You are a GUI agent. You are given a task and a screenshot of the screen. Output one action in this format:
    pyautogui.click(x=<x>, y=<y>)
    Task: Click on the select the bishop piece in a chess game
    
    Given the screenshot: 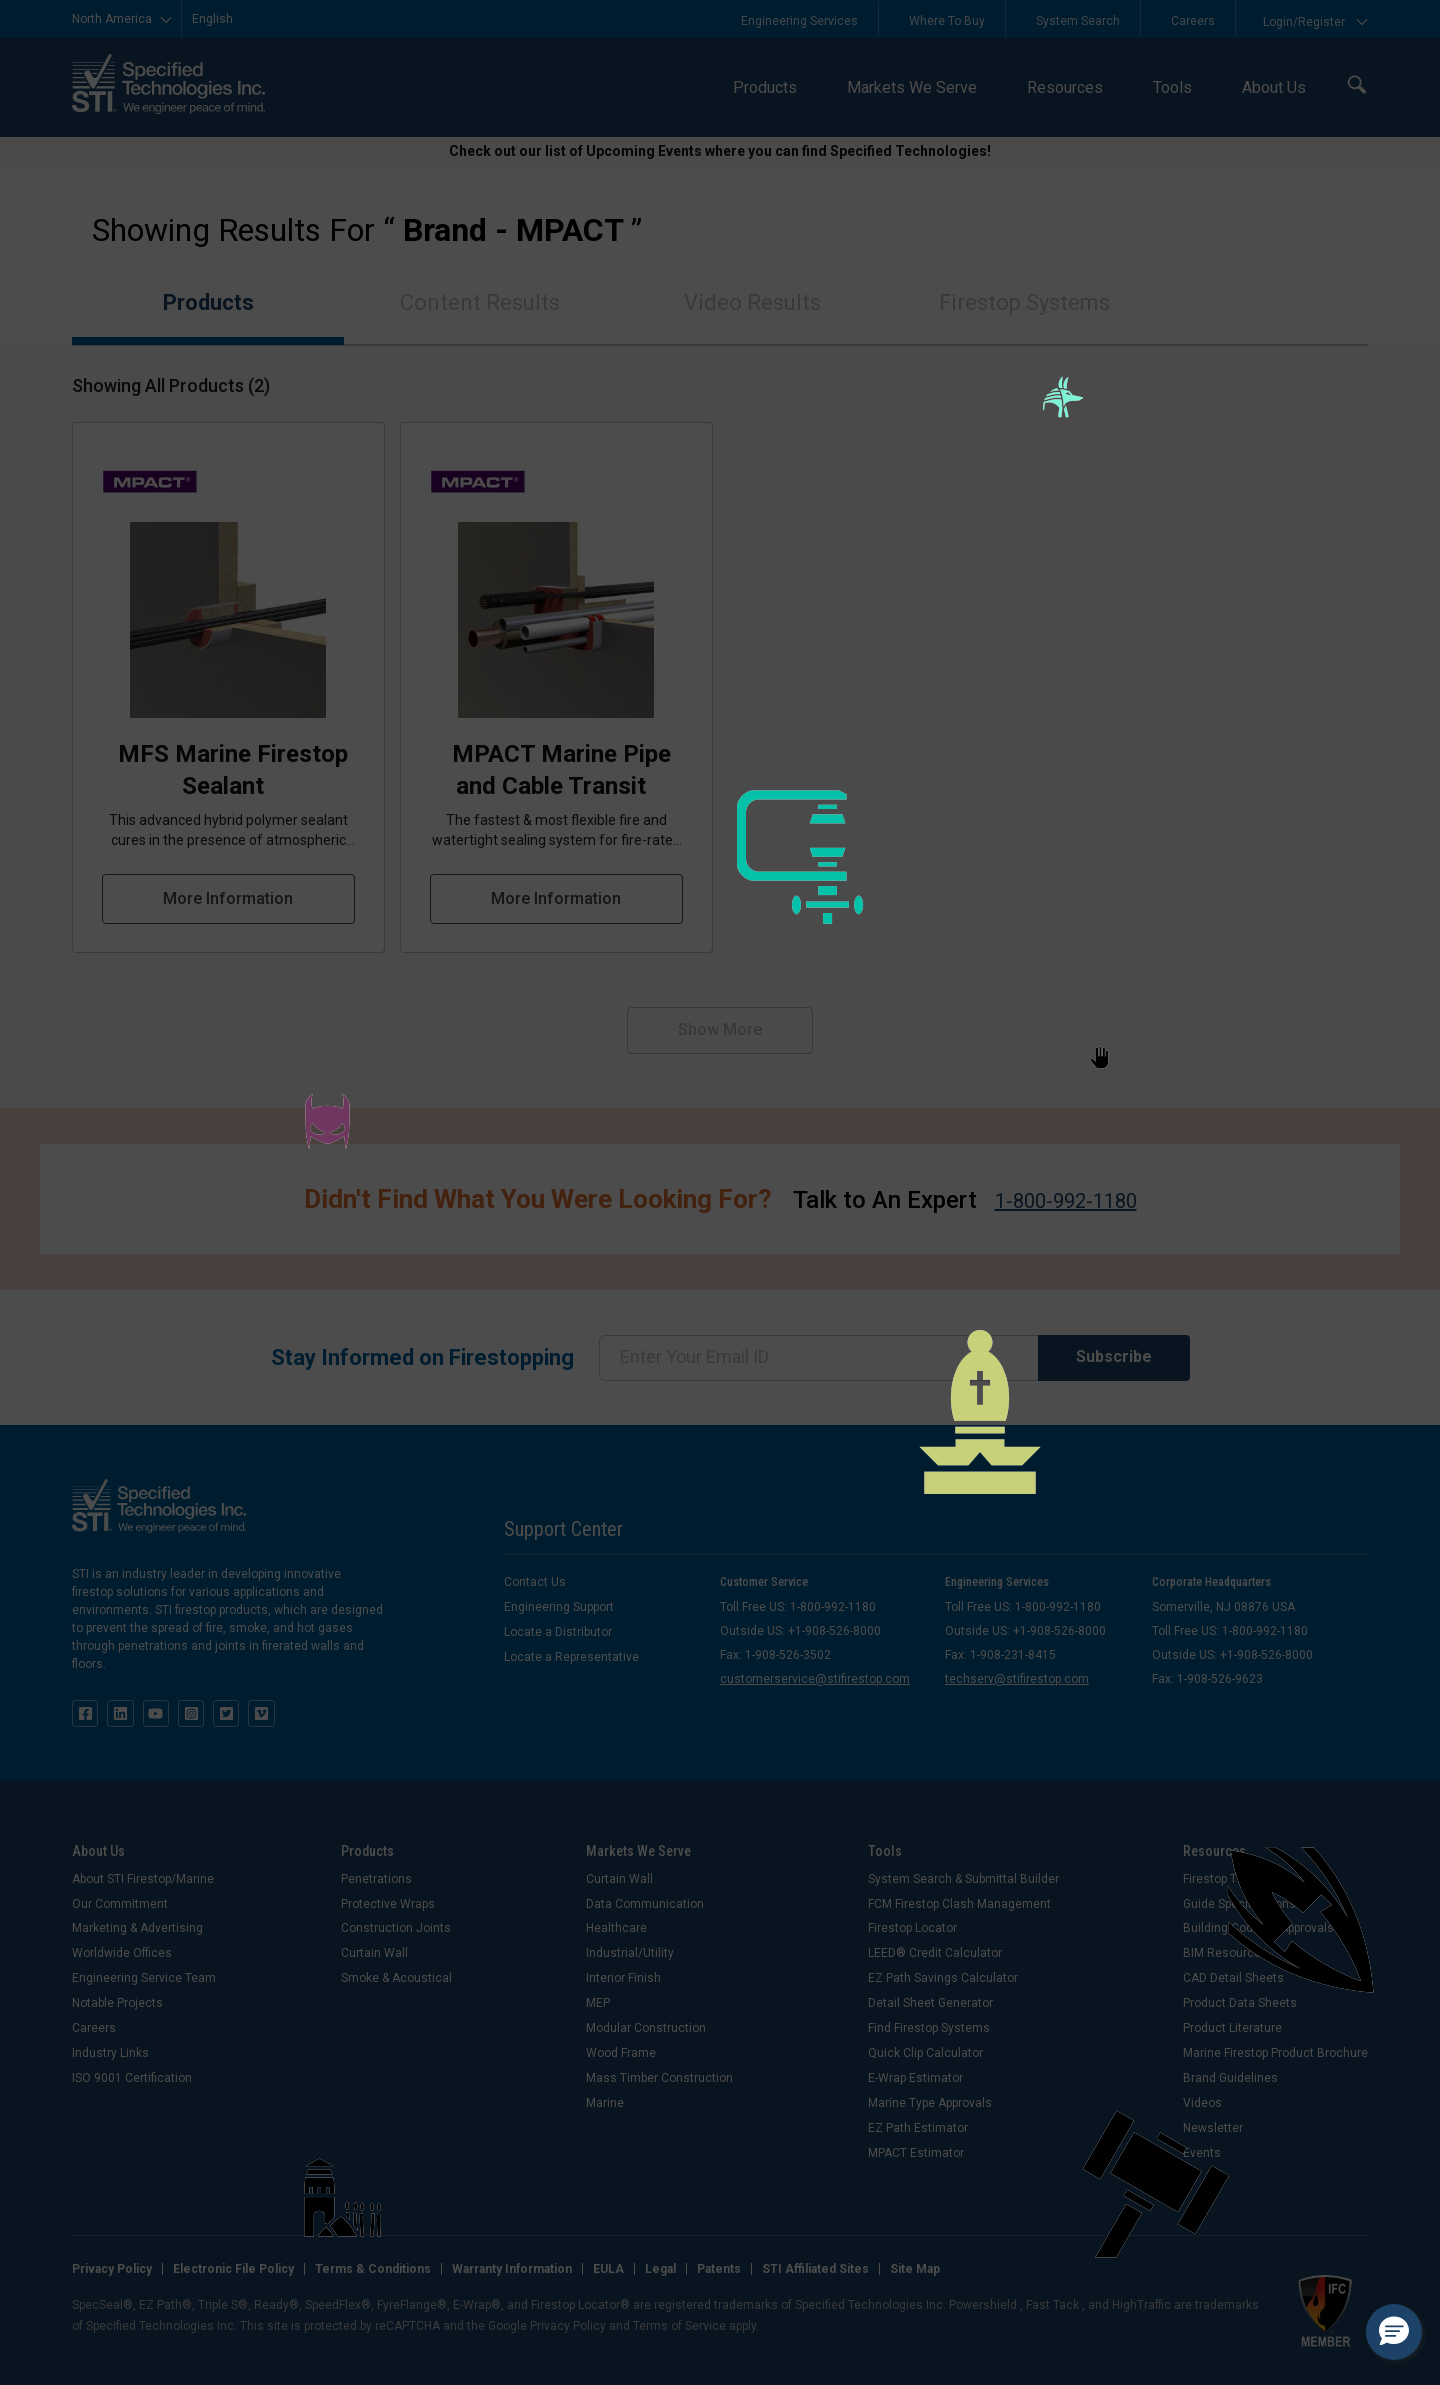 What is the action you would take?
    pyautogui.click(x=980, y=1412)
    